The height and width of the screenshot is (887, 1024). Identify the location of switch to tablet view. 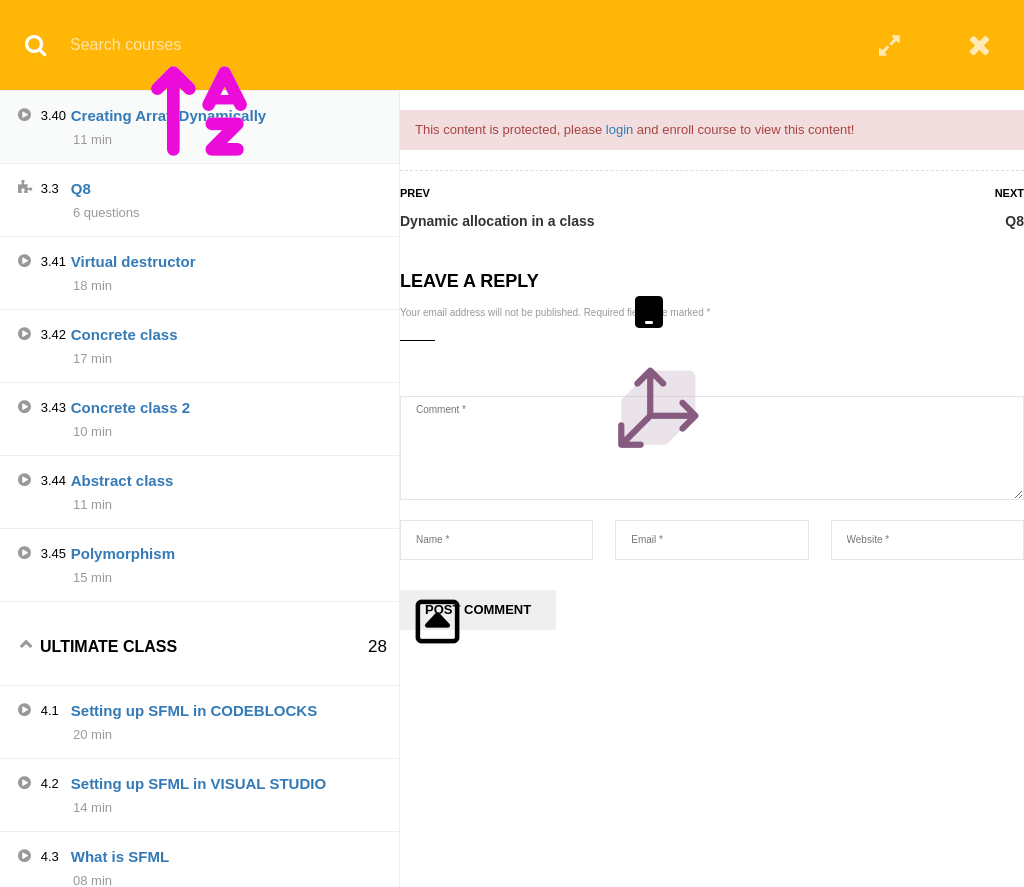
(649, 312).